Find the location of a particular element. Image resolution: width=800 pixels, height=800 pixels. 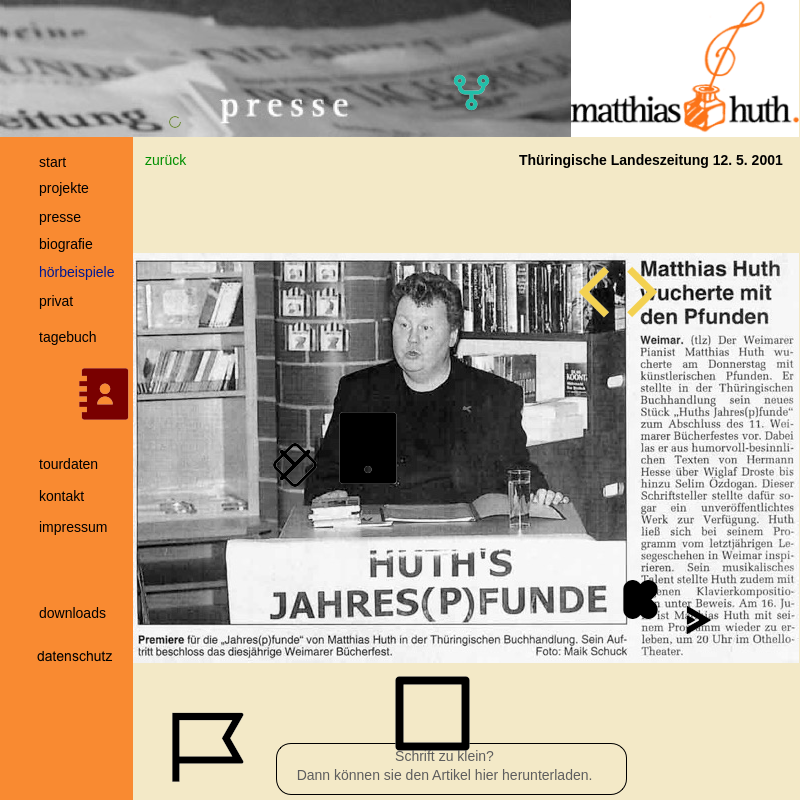

flag or bookmark an item is located at coordinates (208, 745).